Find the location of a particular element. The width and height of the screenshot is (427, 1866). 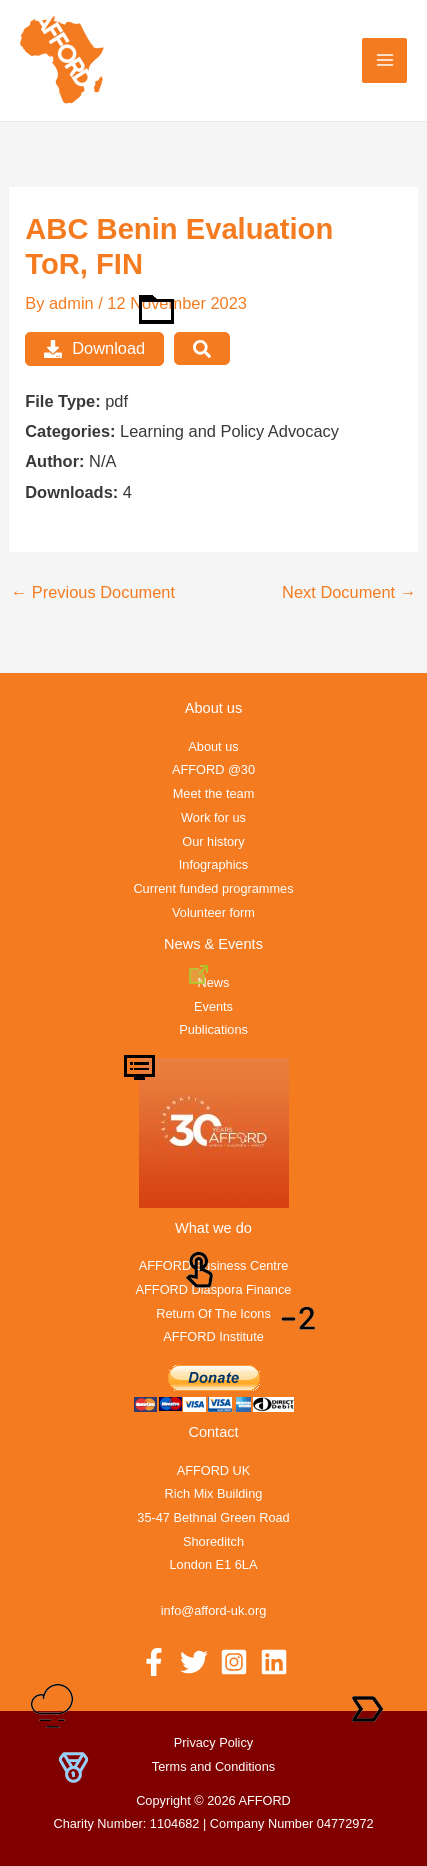

decrease exposure by 2 stops is located at coordinates (299, 1319).